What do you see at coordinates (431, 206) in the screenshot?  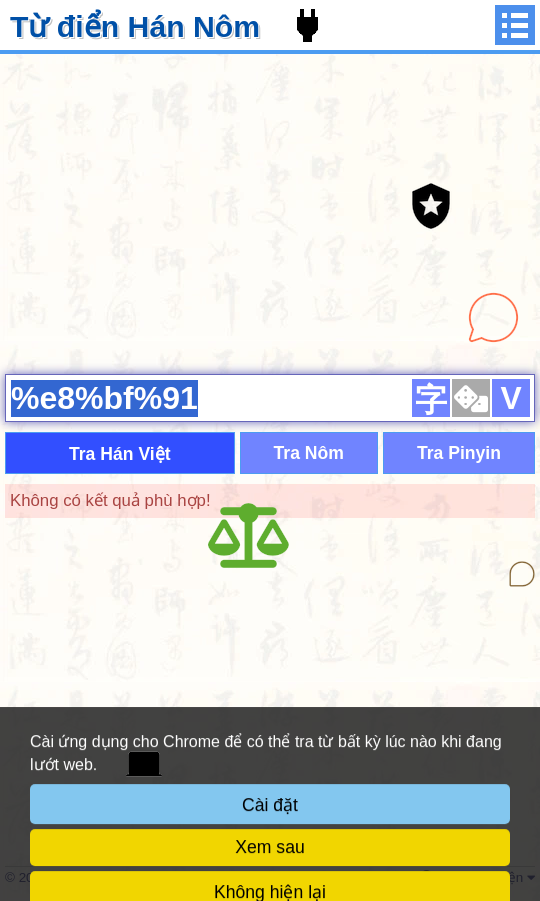 I see `contact local police or emergency services` at bounding box center [431, 206].